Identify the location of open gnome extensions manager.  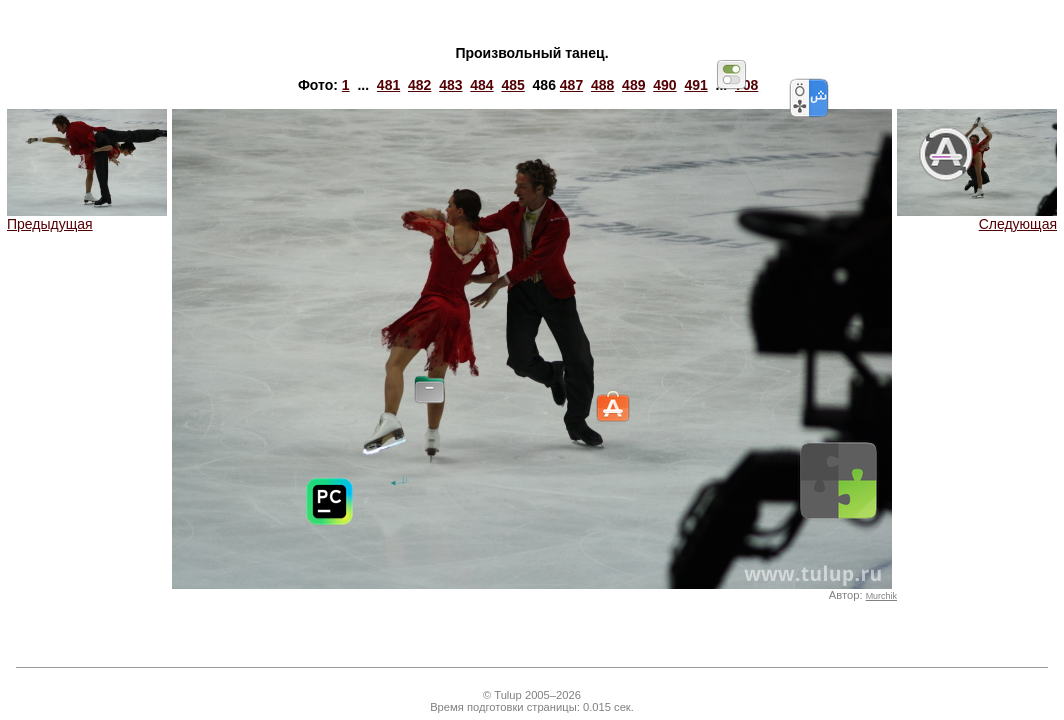
(838, 480).